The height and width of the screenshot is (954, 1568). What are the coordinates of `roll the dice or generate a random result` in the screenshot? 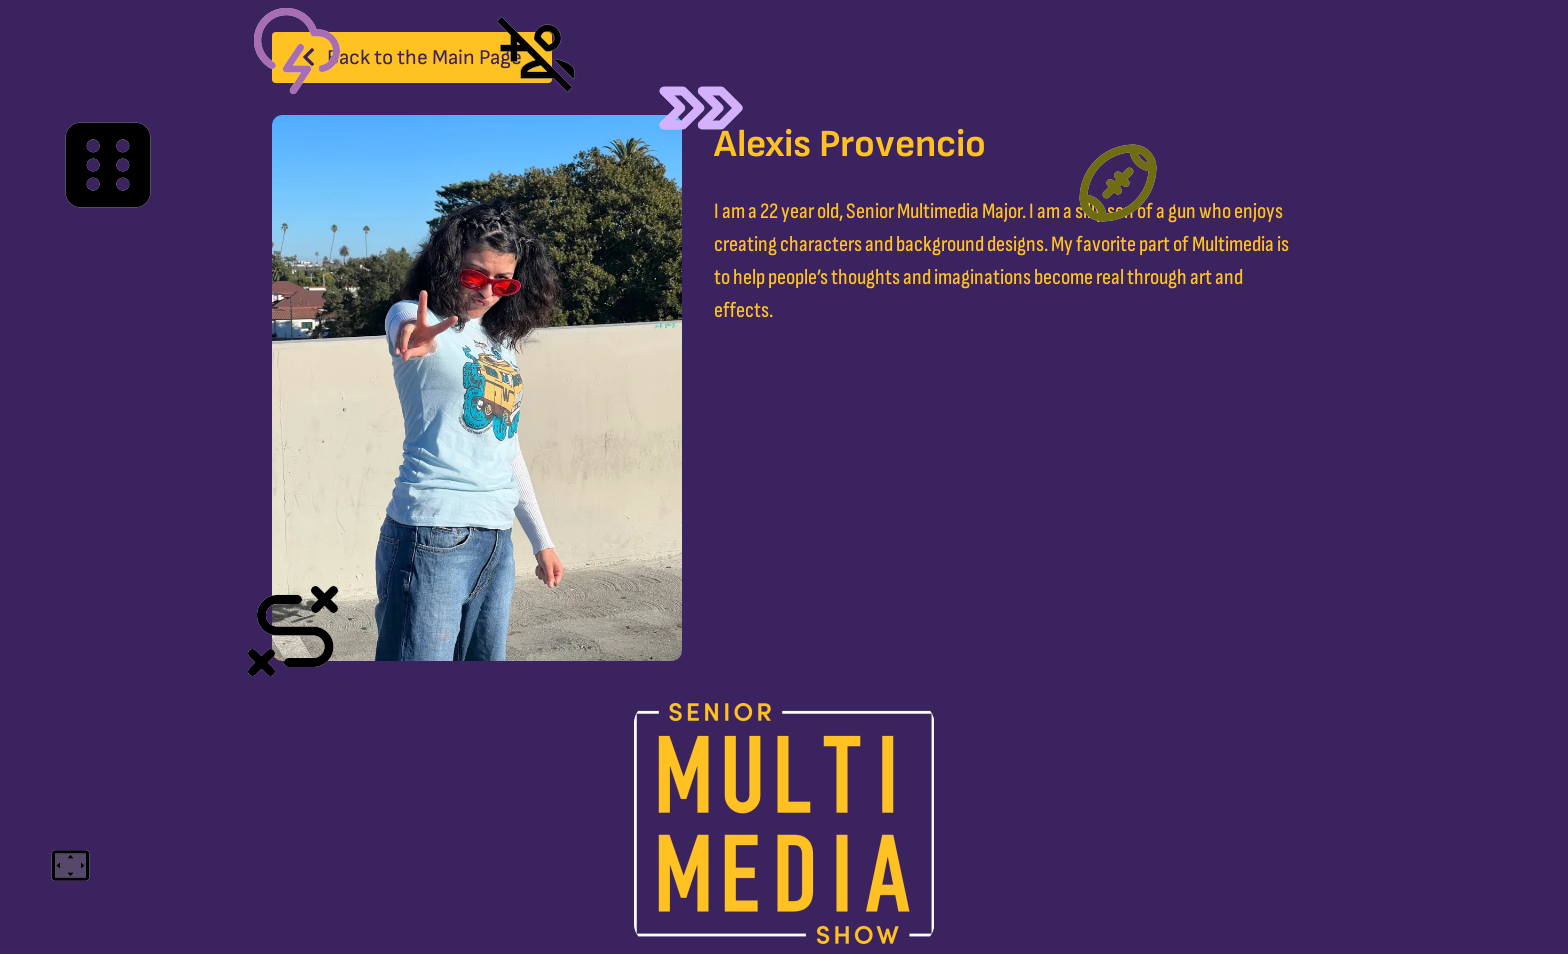 It's located at (108, 165).